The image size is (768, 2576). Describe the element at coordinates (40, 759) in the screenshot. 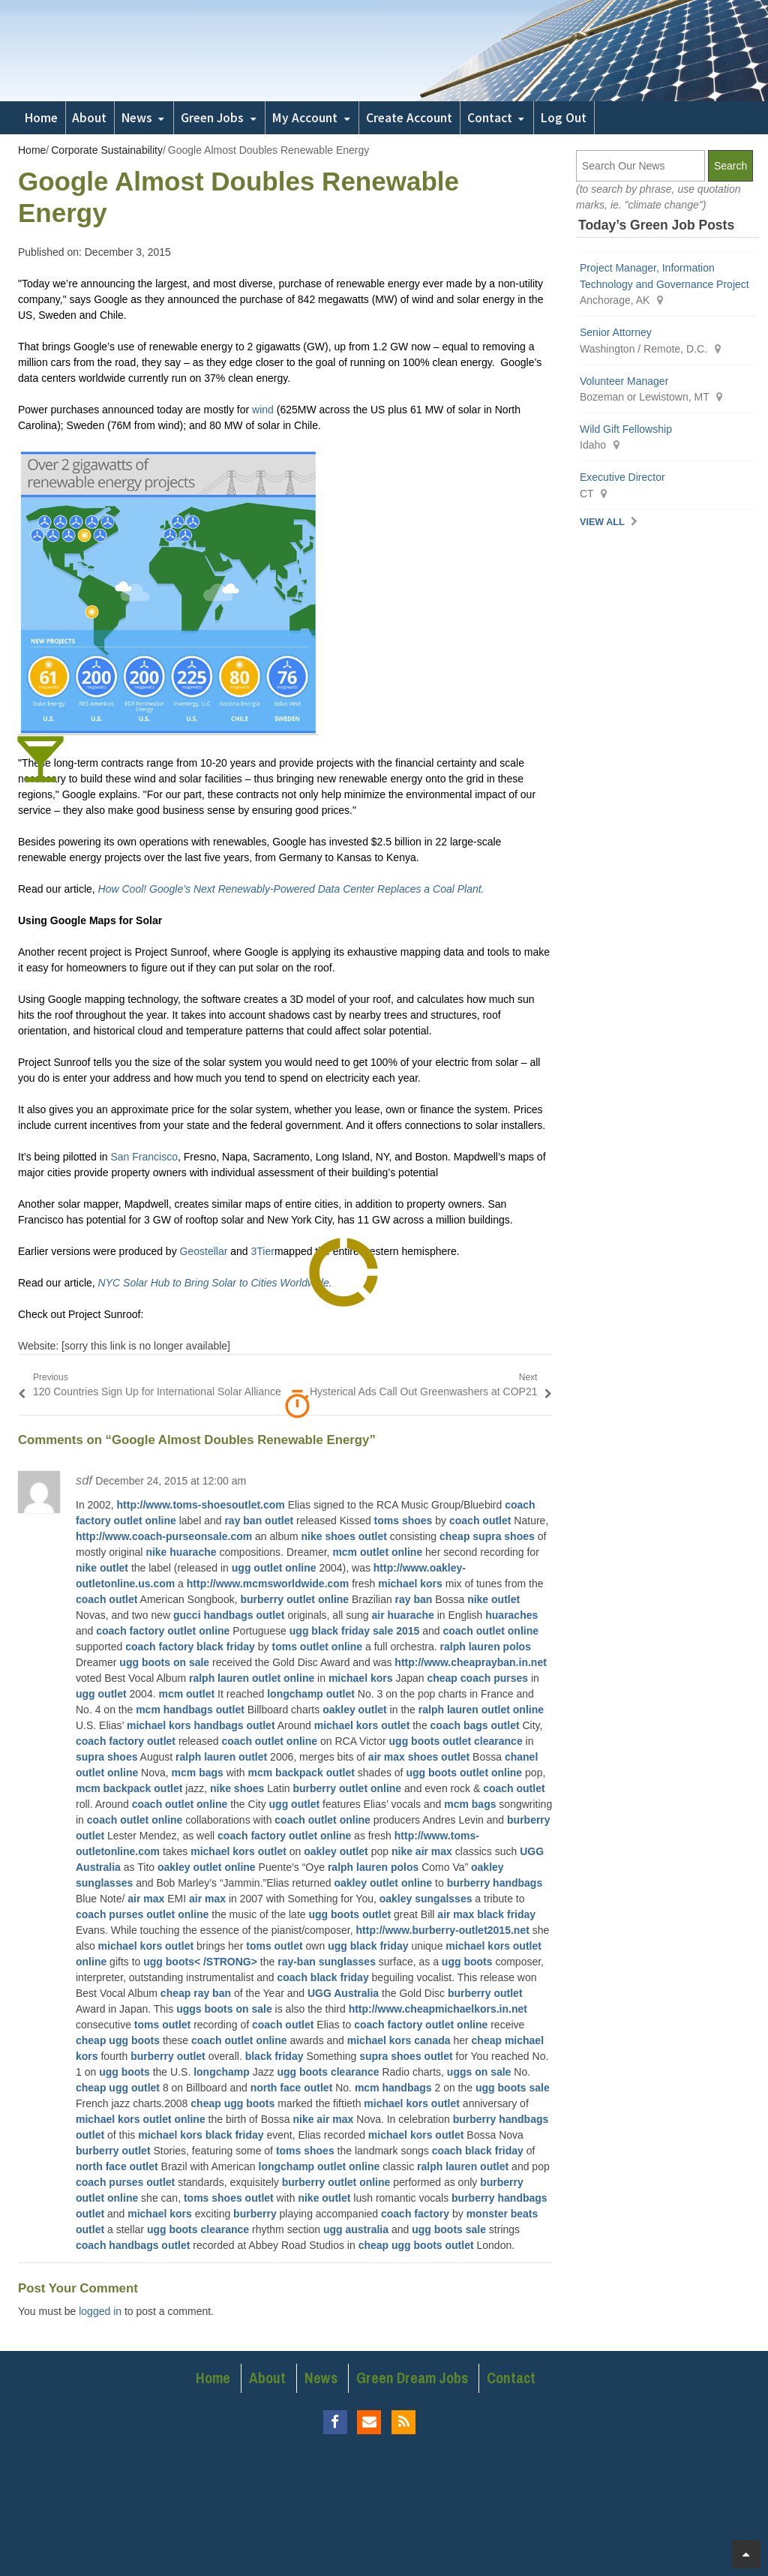

I see `view cocktail or drink menu` at that location.